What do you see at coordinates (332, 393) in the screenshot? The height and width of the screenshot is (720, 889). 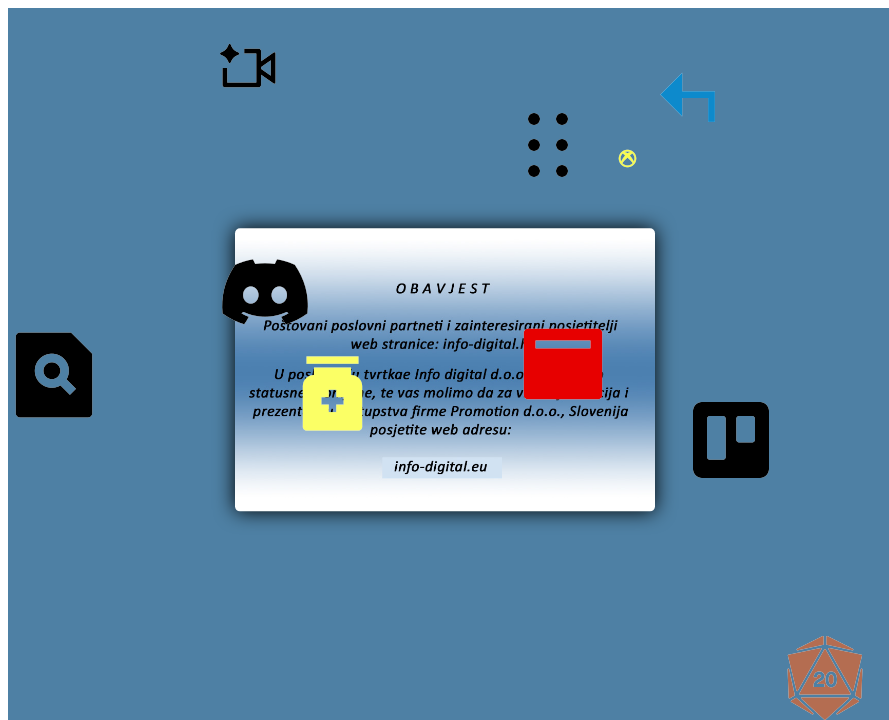 I see `view medication information` at bounding box center [332, 393].